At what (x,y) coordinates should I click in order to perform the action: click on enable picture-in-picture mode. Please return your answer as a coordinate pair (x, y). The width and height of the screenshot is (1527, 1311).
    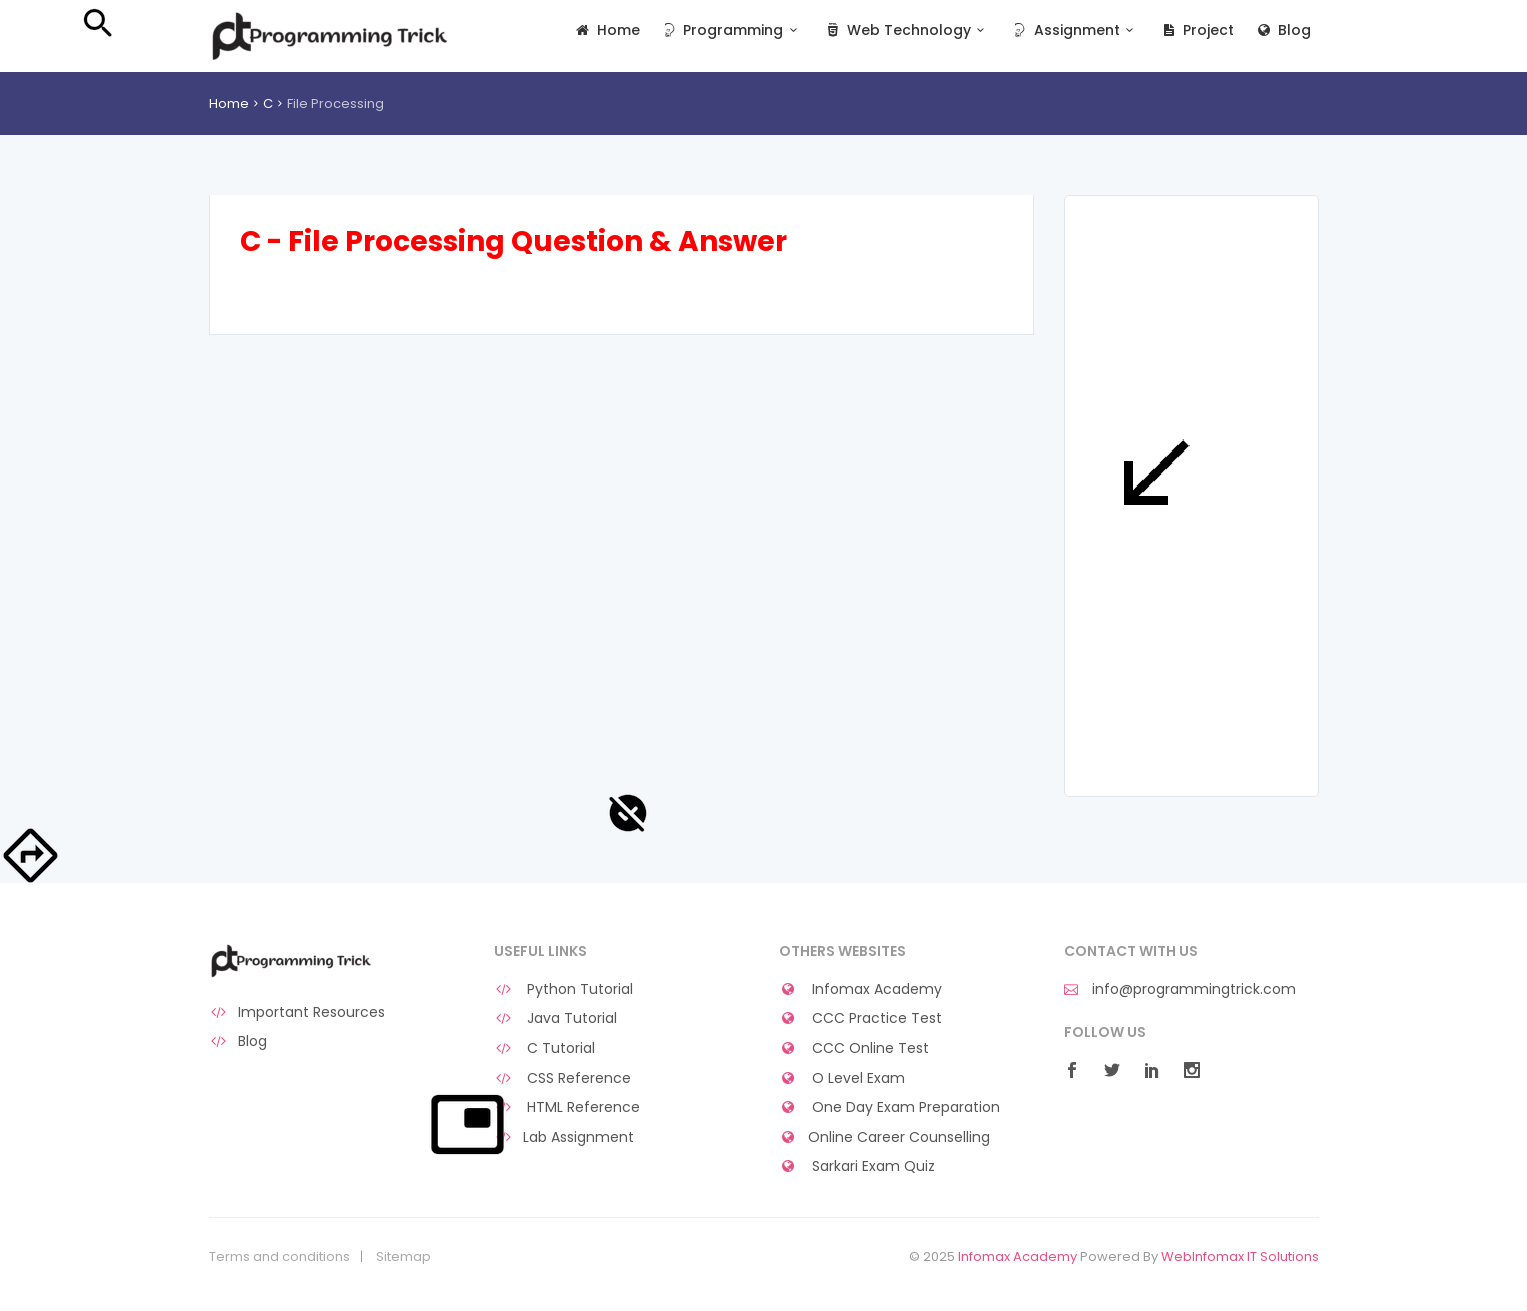
    Looking at the image, I should click on (467, 1124).